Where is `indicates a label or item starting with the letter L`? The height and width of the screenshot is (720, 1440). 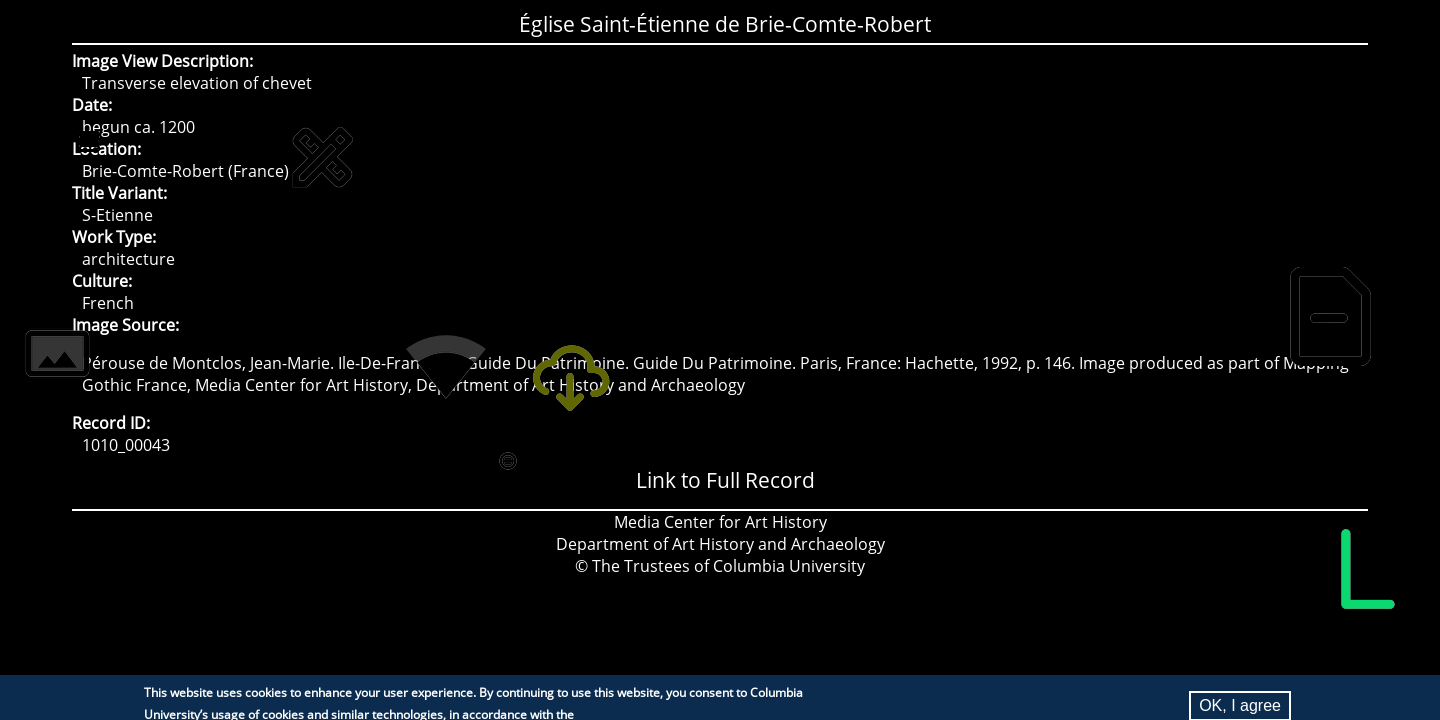 indicates a label or item starting with the letter L is located at coordinates (1368, 569).